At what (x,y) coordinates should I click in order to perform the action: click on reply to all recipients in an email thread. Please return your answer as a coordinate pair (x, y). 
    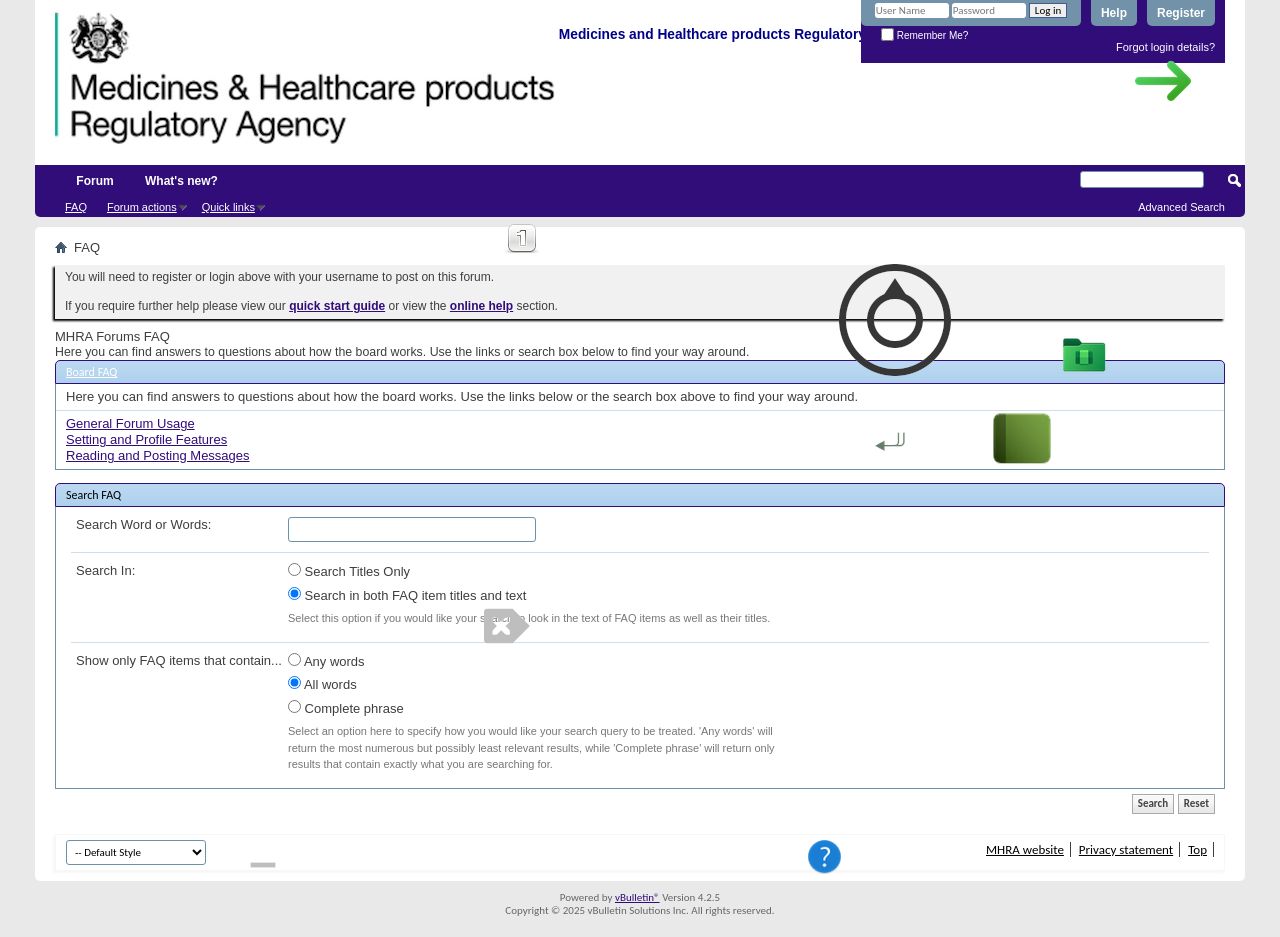
    Looking at the image, I should click on (889, 439).